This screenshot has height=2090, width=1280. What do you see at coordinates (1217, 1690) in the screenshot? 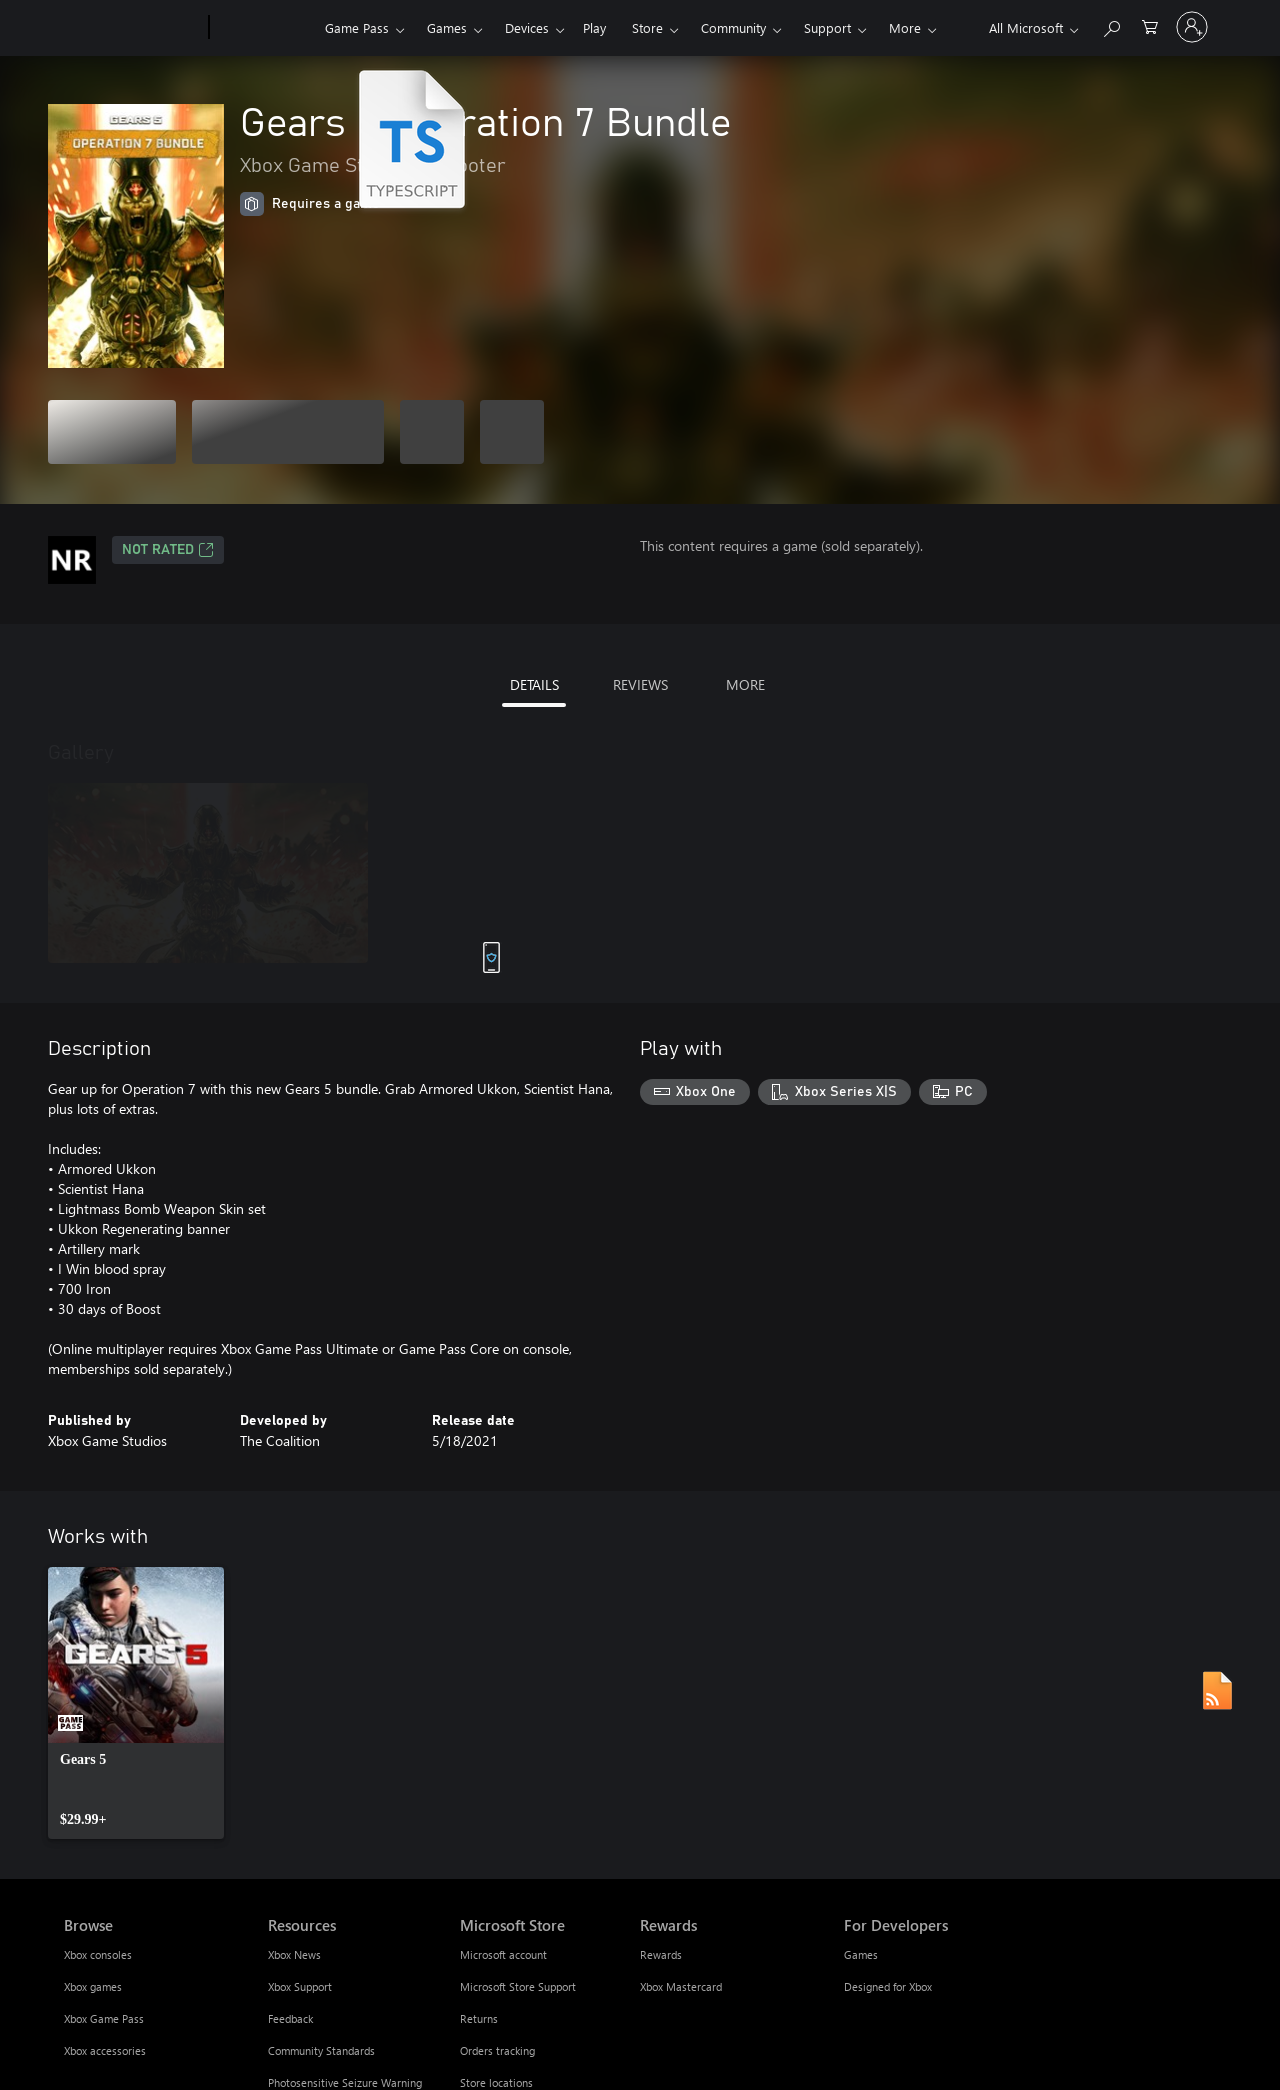
I see `an RSS or XML feed file` at bounding box center [1217, 1690].